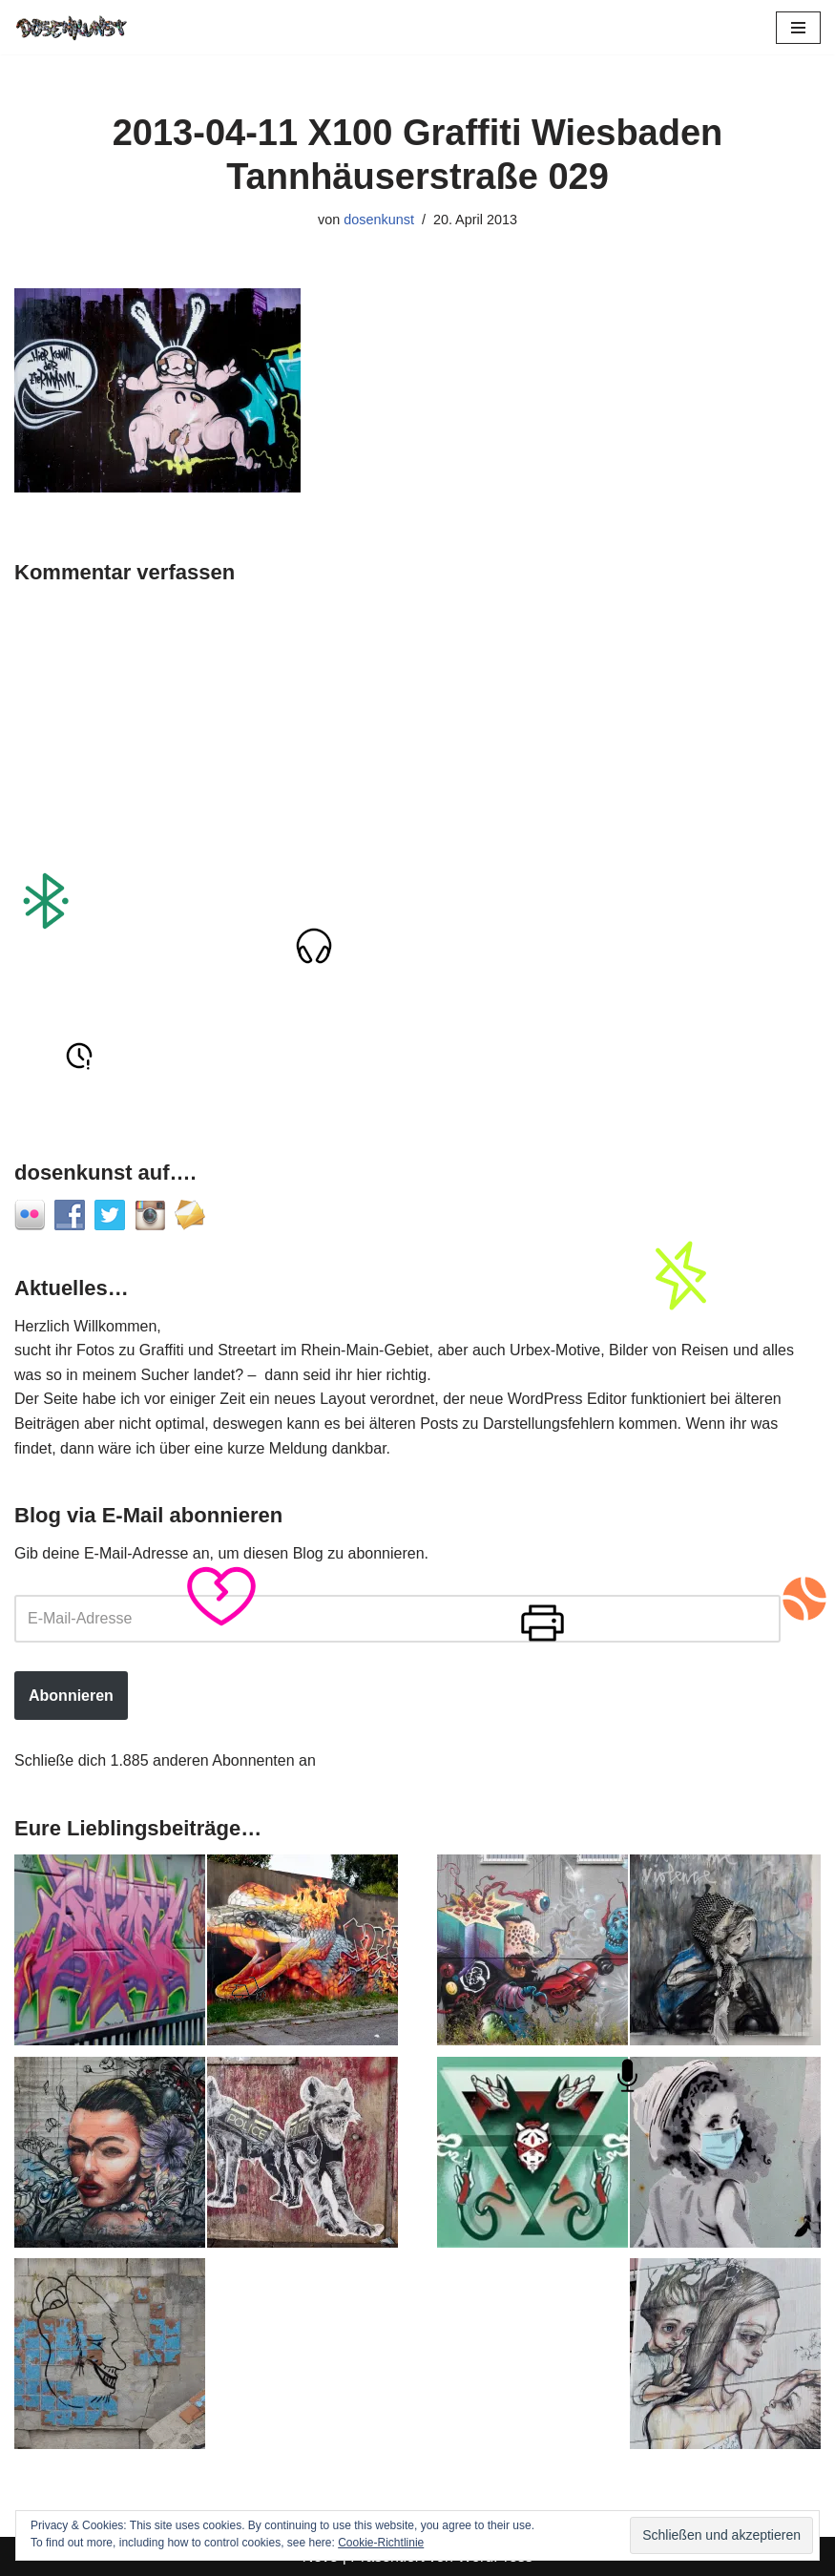 The image size is (835, 2576). Describe the element at coordinates (627, 2075) in the screenshot. I see `tap to start voice input` at that location.